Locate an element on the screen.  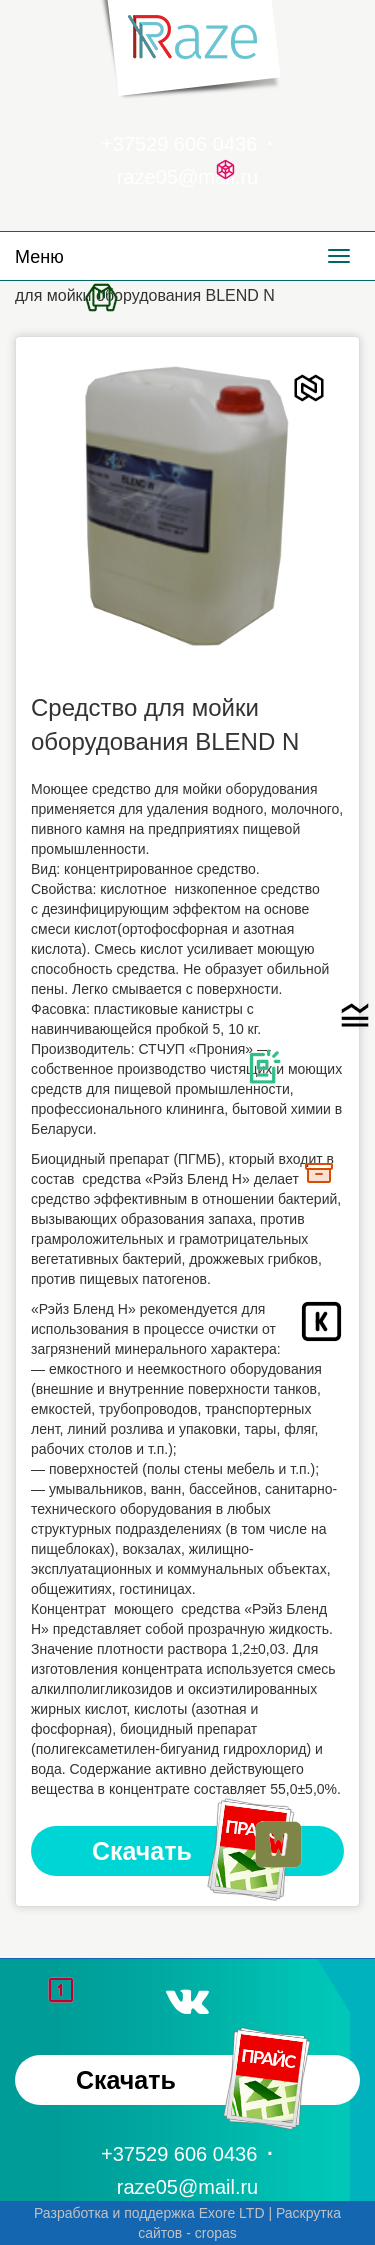
indicates first step in a sequence is located at coordinates (61, 1990).